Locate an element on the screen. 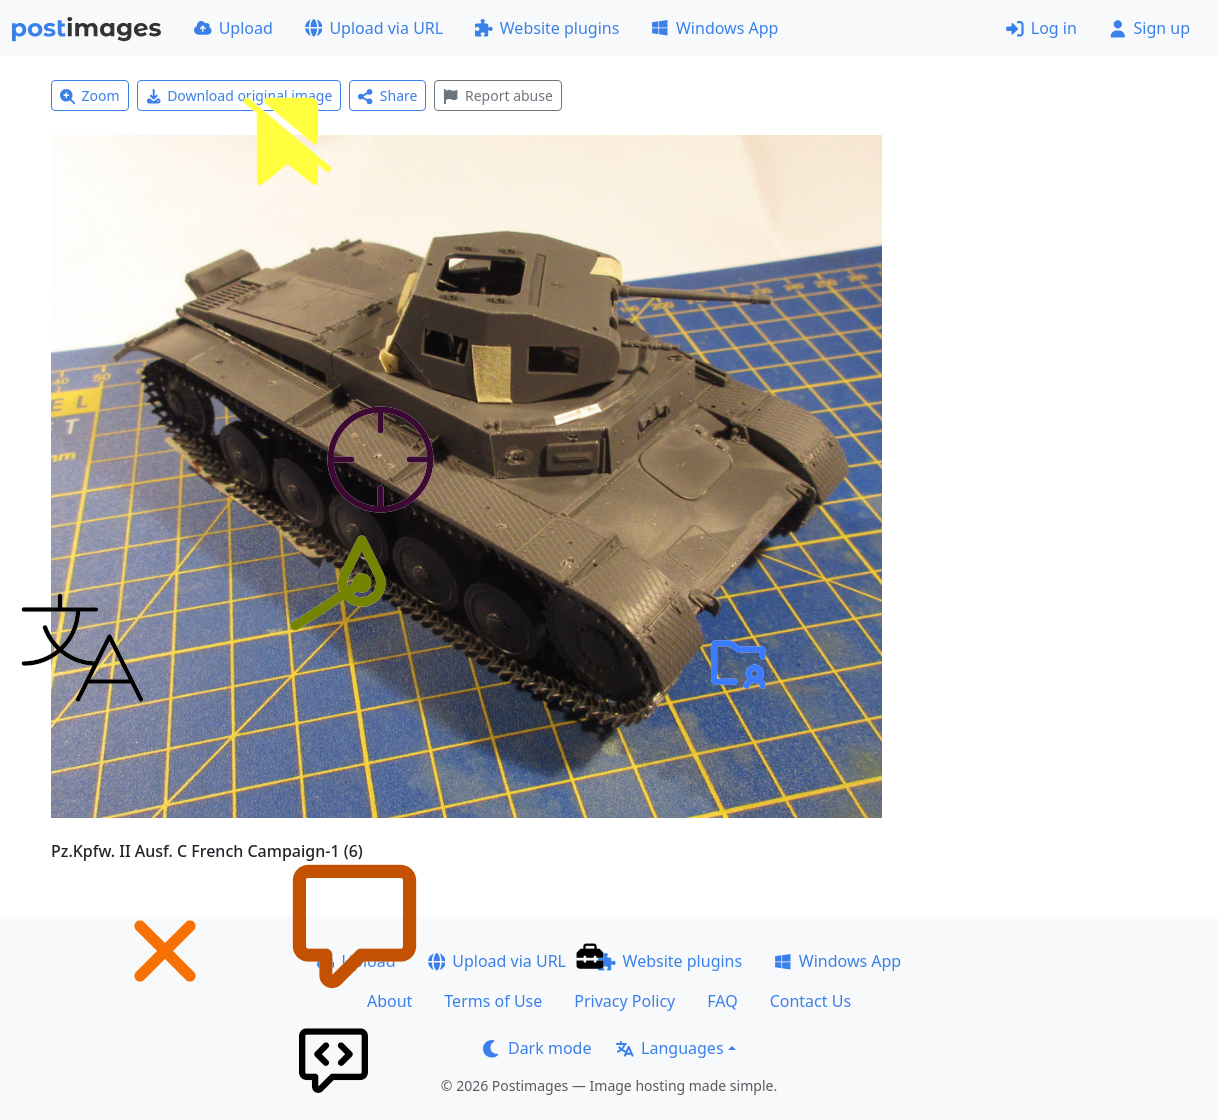 This screenshot has height=1120, width=1218. center map on current location is located at coordinates (380, 459).